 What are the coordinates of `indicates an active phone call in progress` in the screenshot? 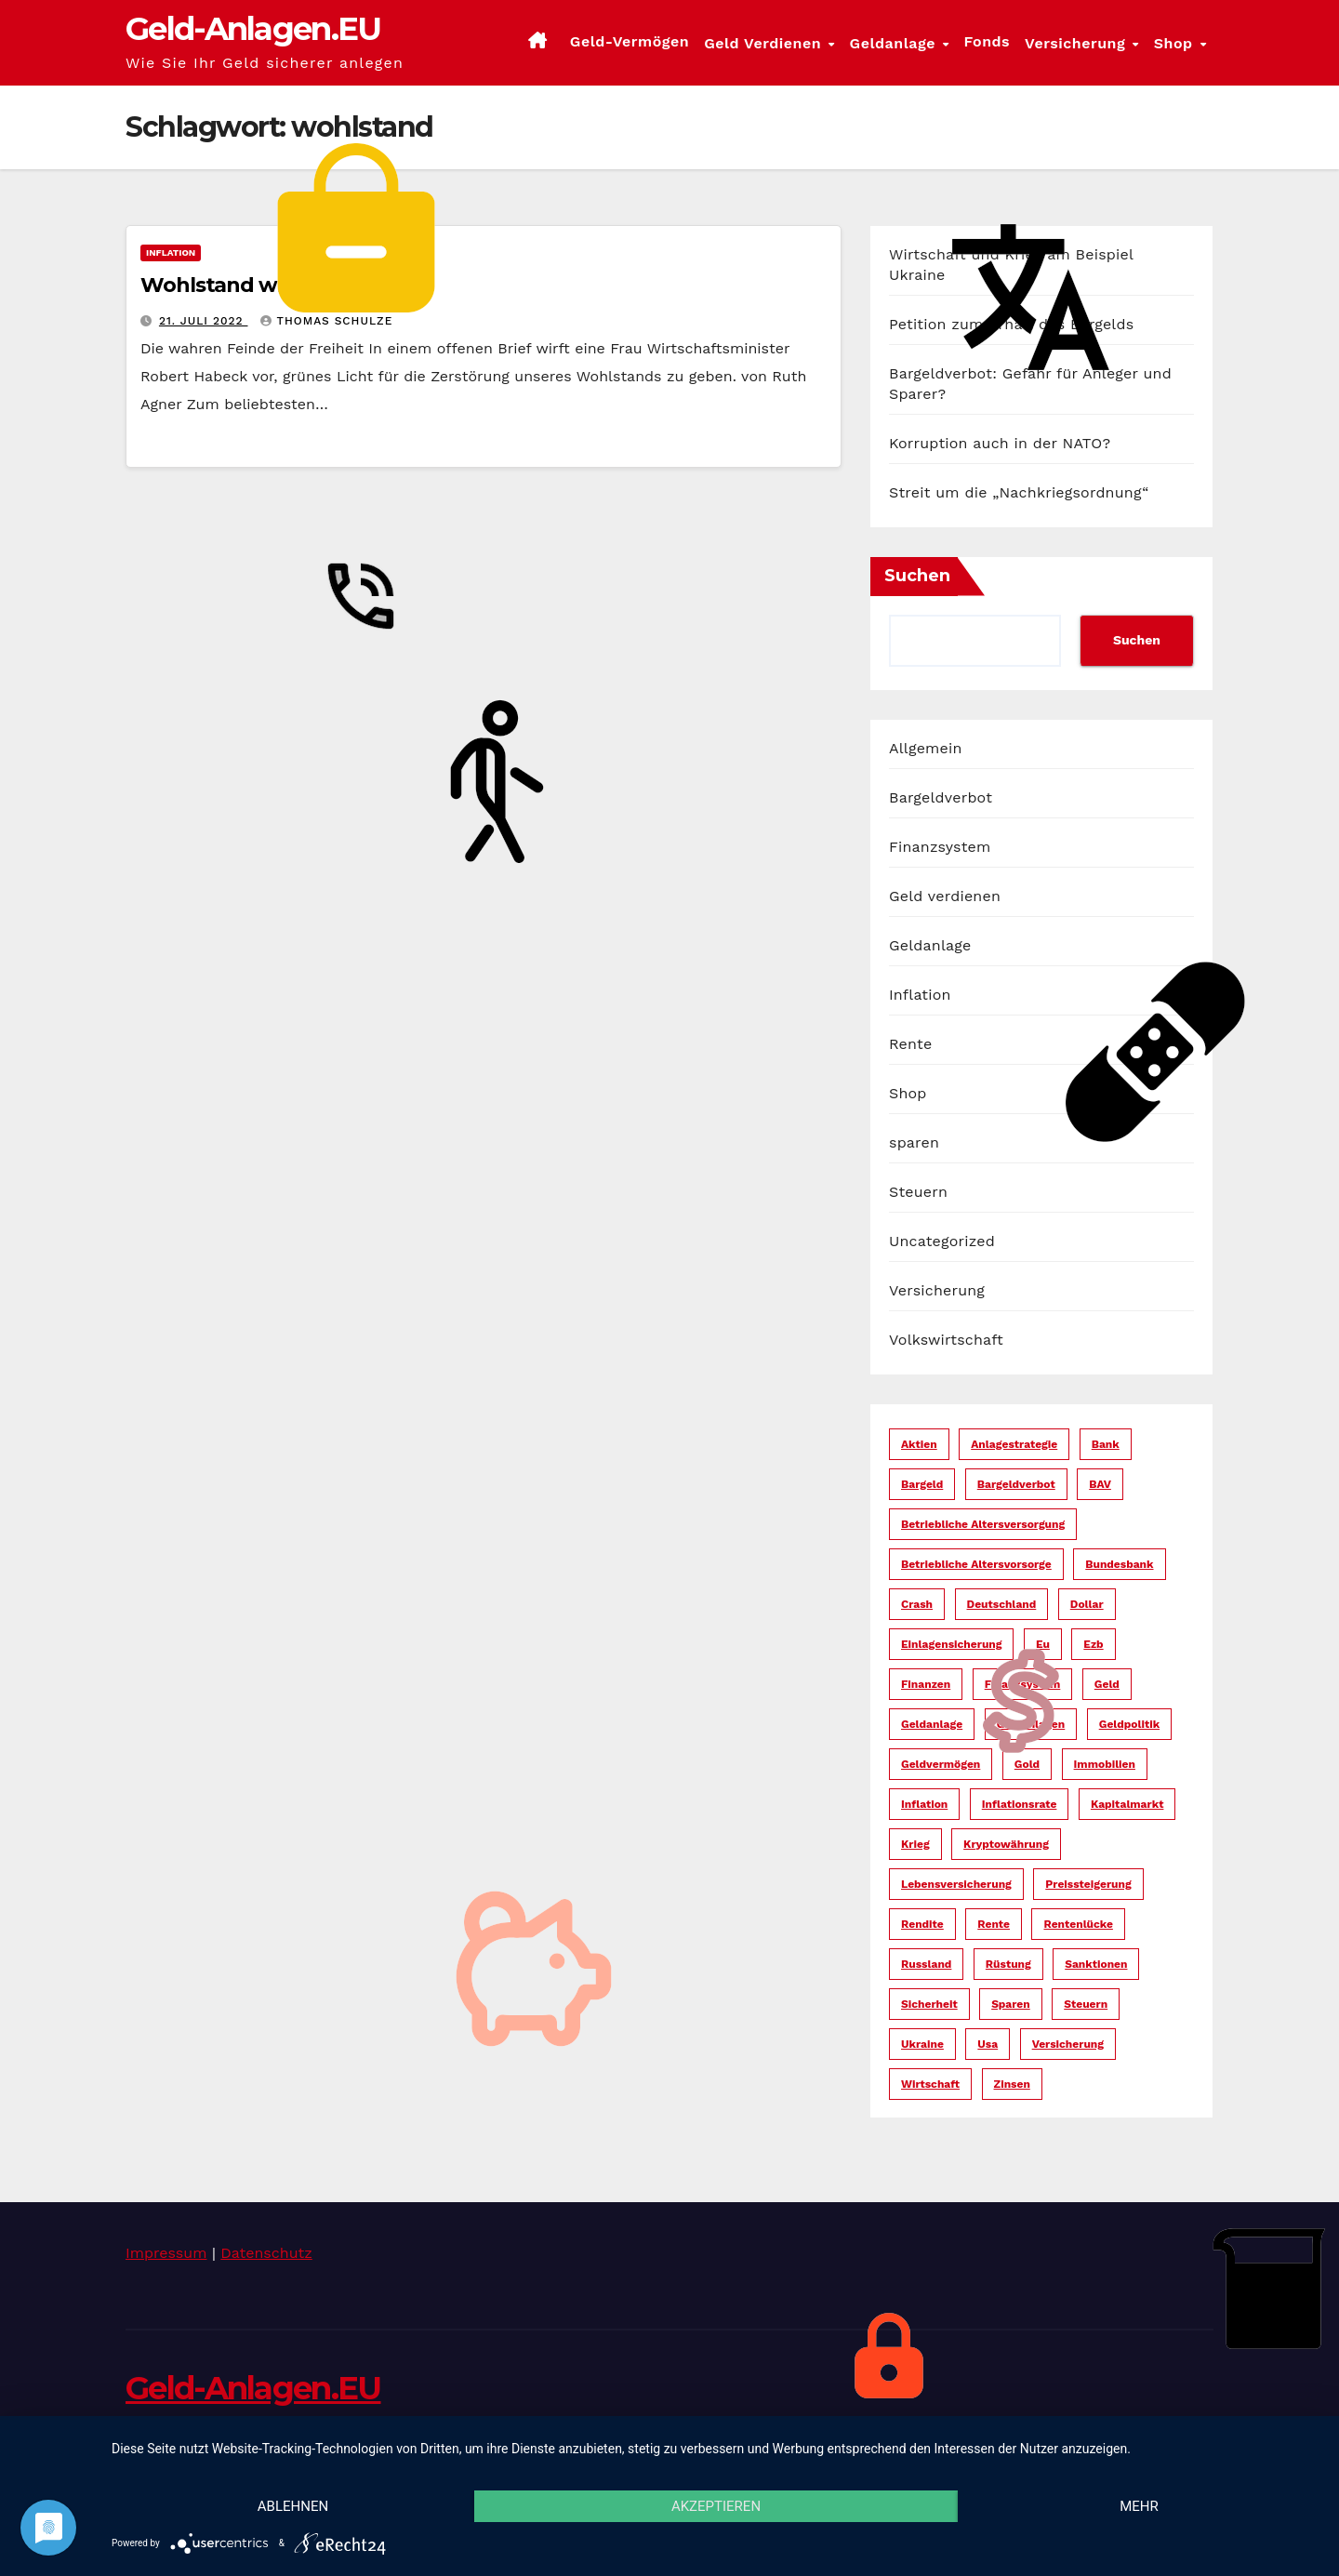 It's located at (361, 596).